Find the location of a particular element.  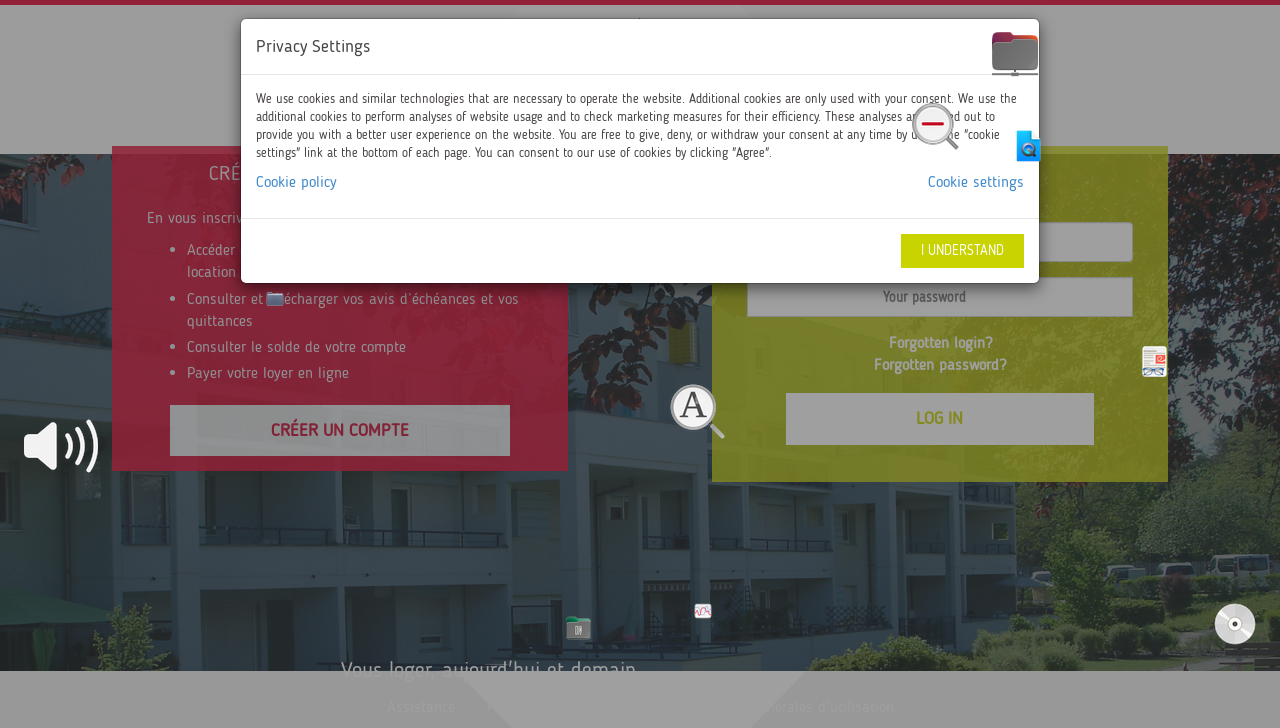

search within a project is located at coordinates (697, 411).